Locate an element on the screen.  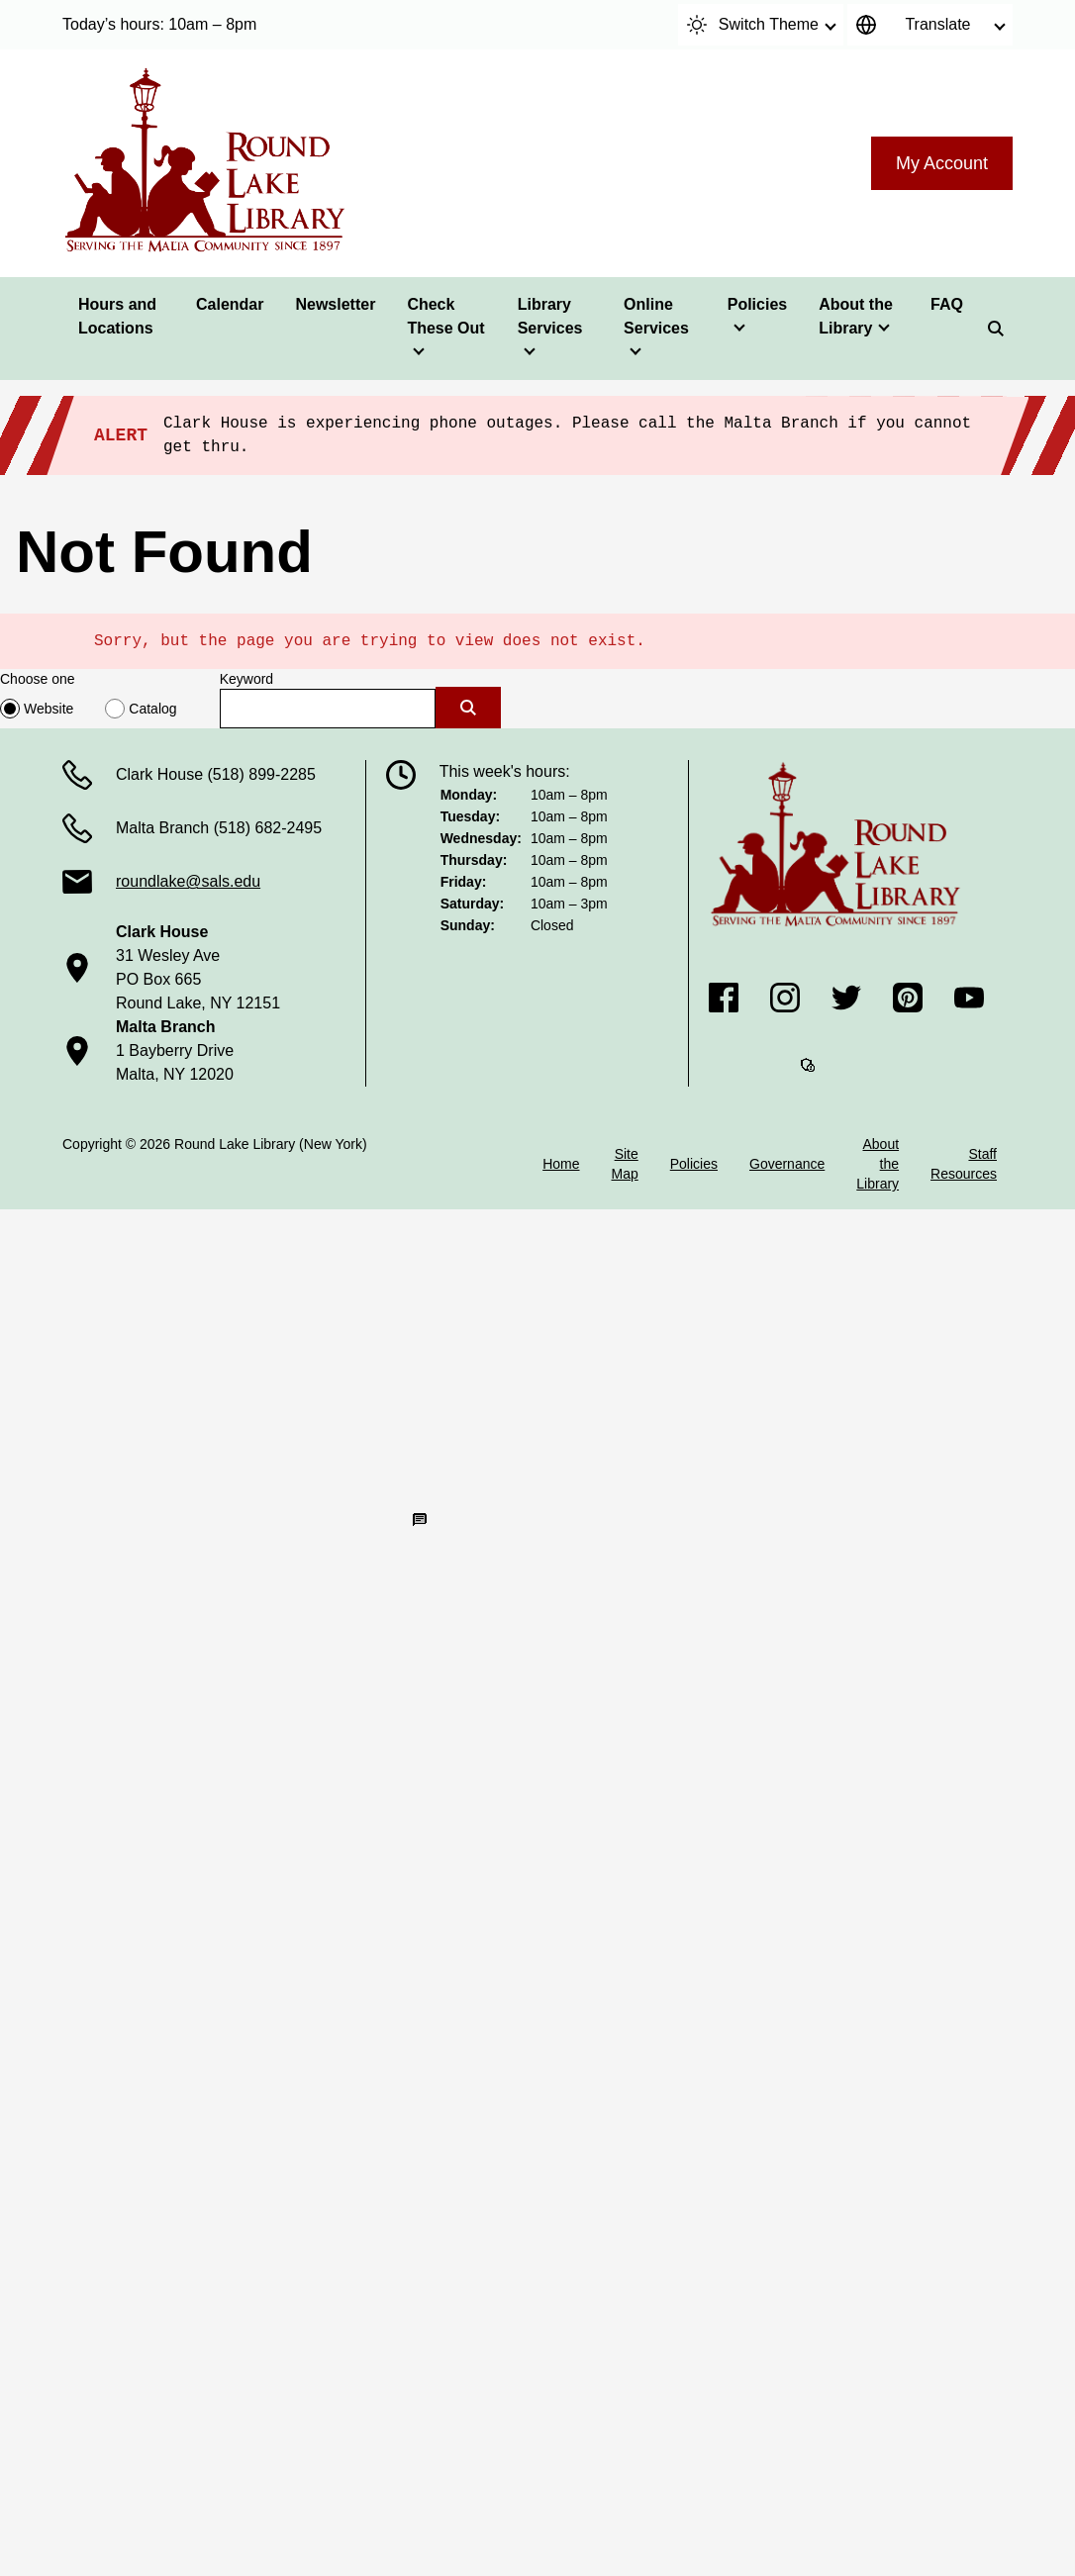
access admin or user security settings is located at coordinates (807, 1064).